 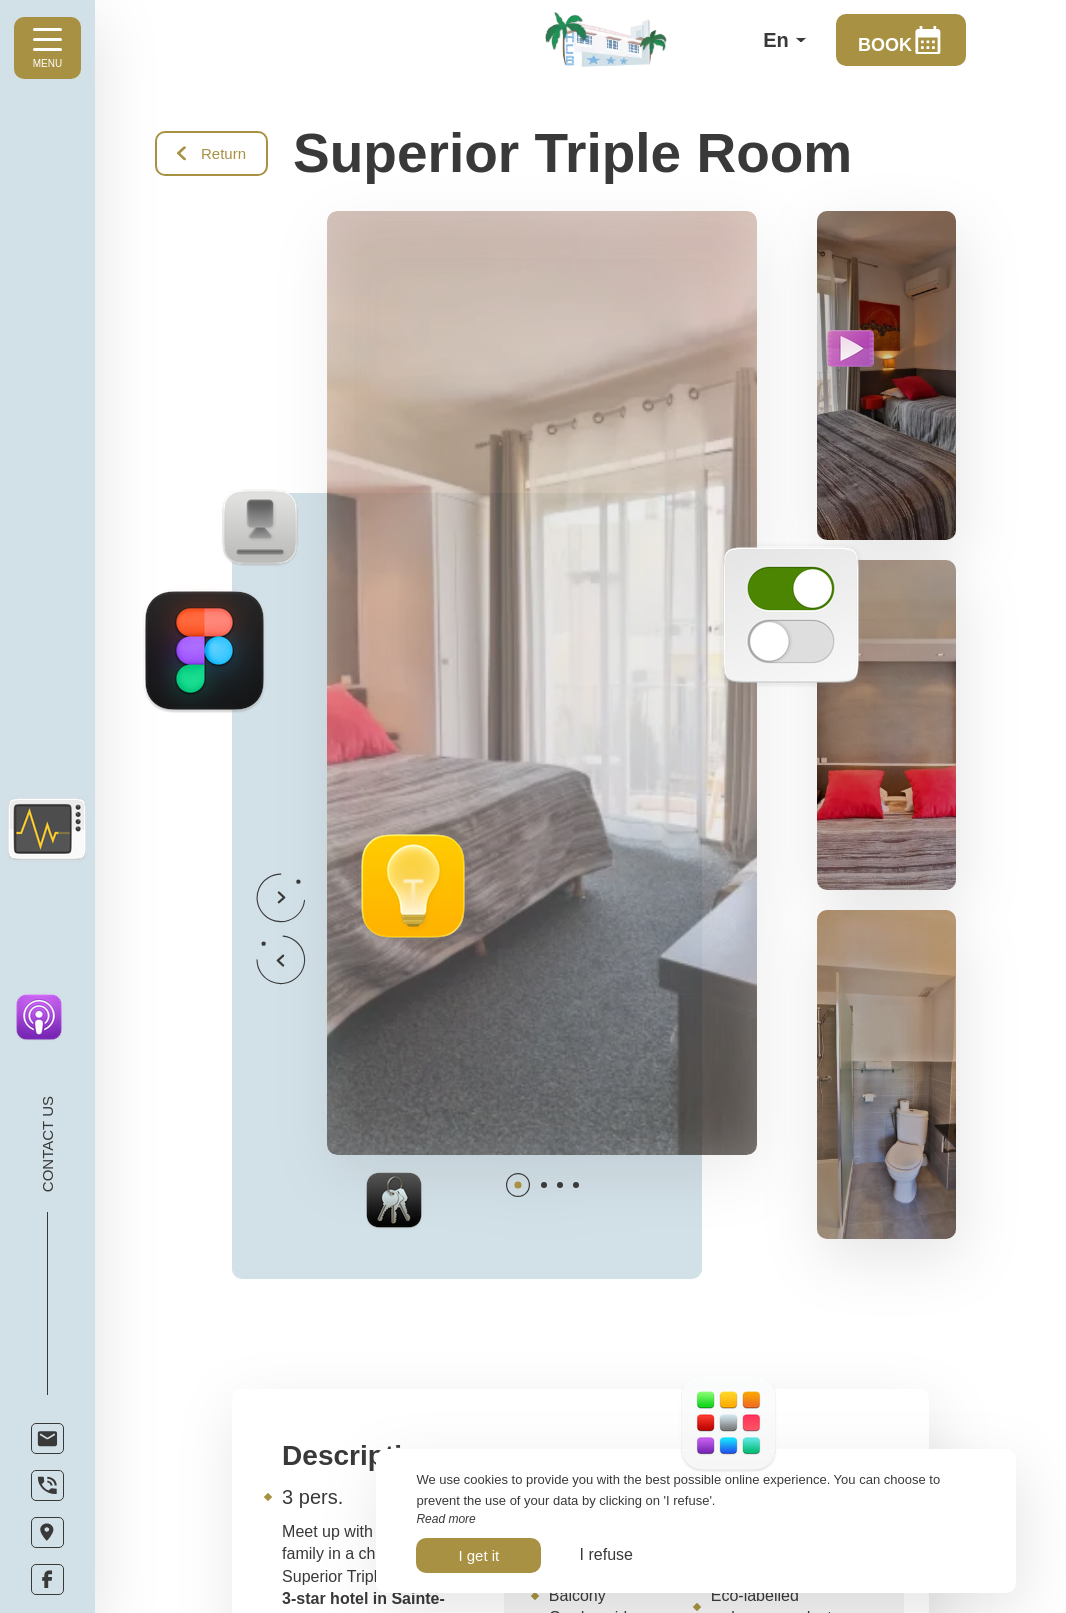 I want to click on open system monitor application, so click(x=47, y=829).